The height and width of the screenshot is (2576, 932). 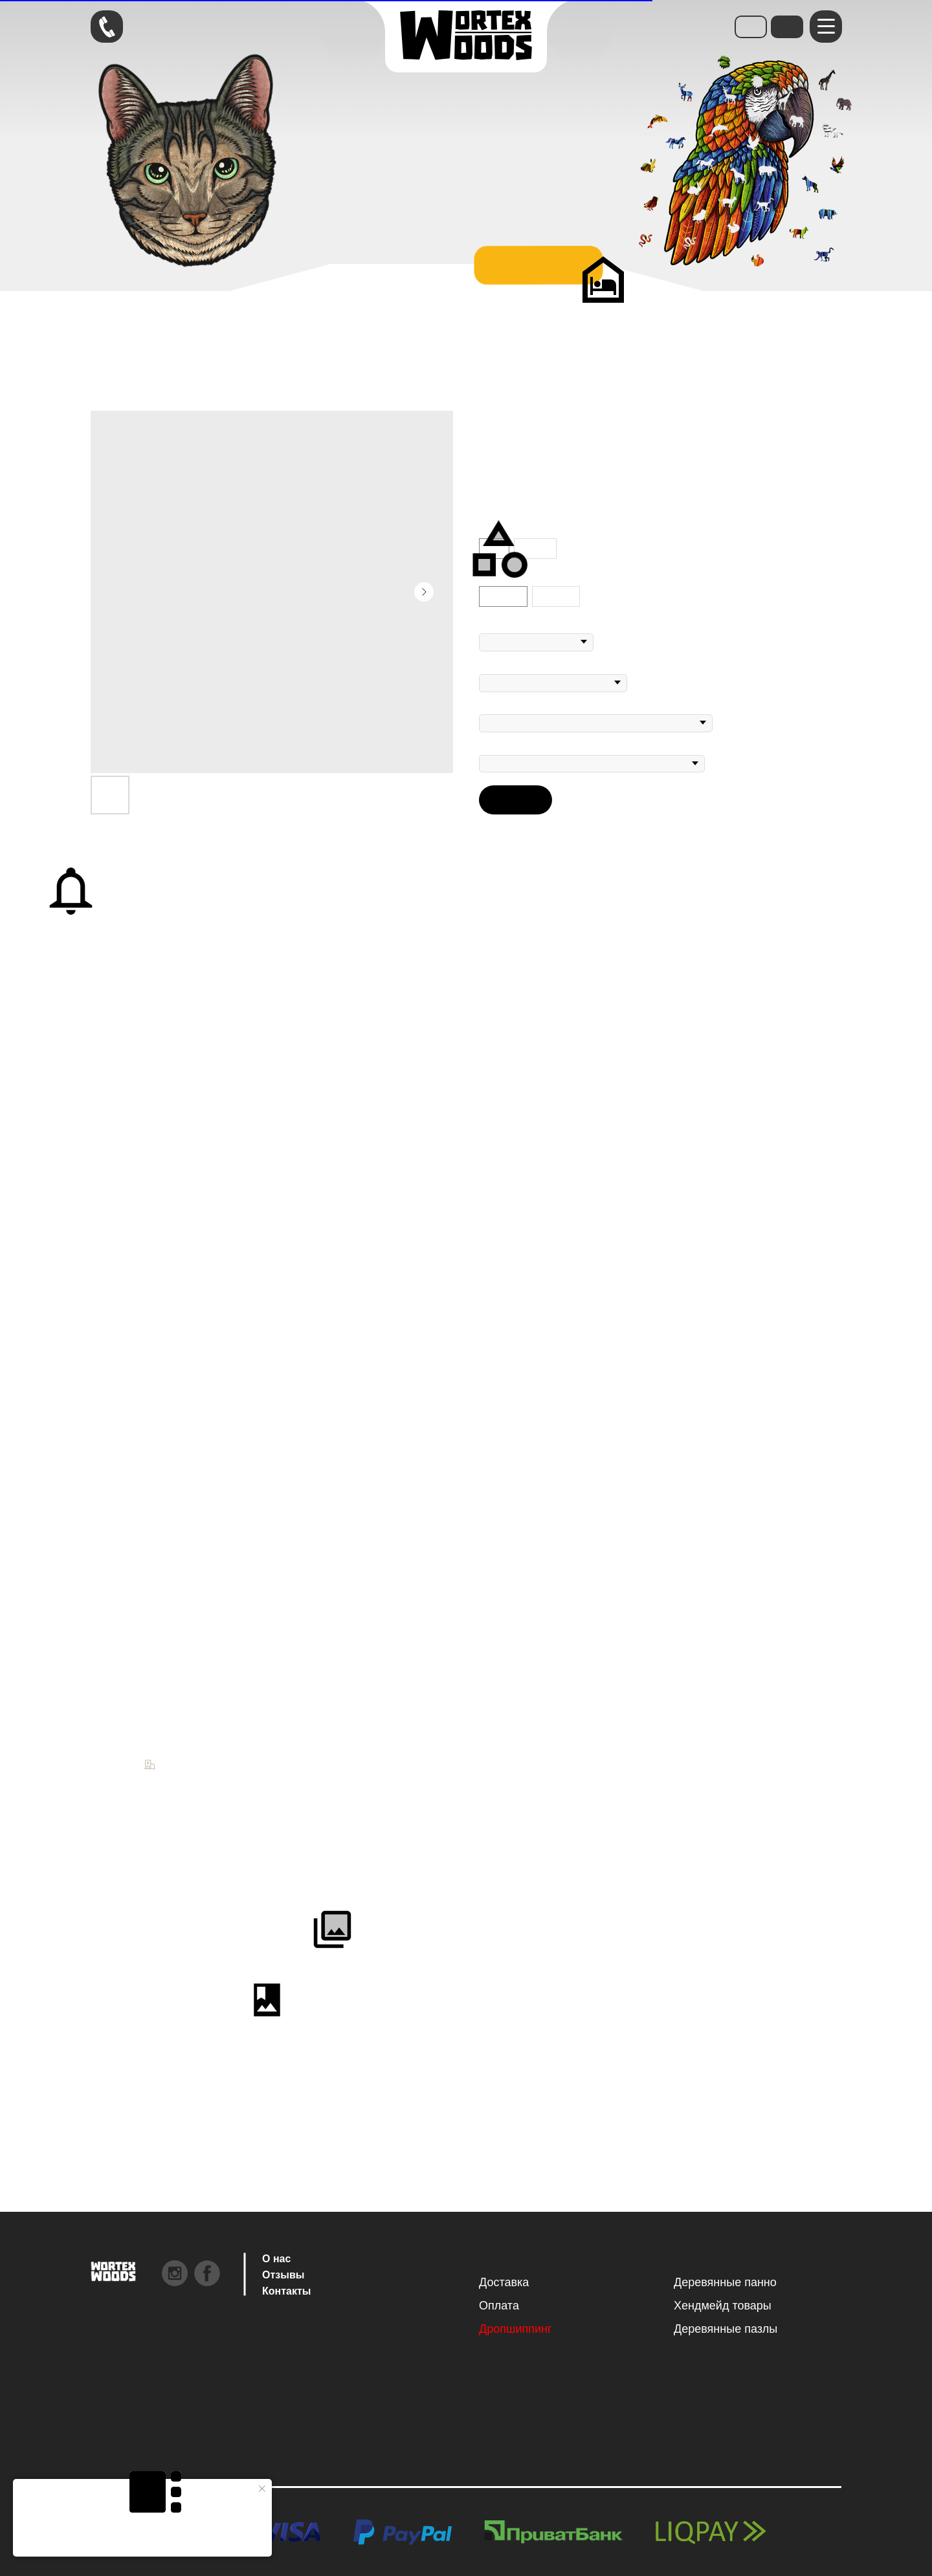 I want to click on browse or filter by category, so click(x=498, y=549).